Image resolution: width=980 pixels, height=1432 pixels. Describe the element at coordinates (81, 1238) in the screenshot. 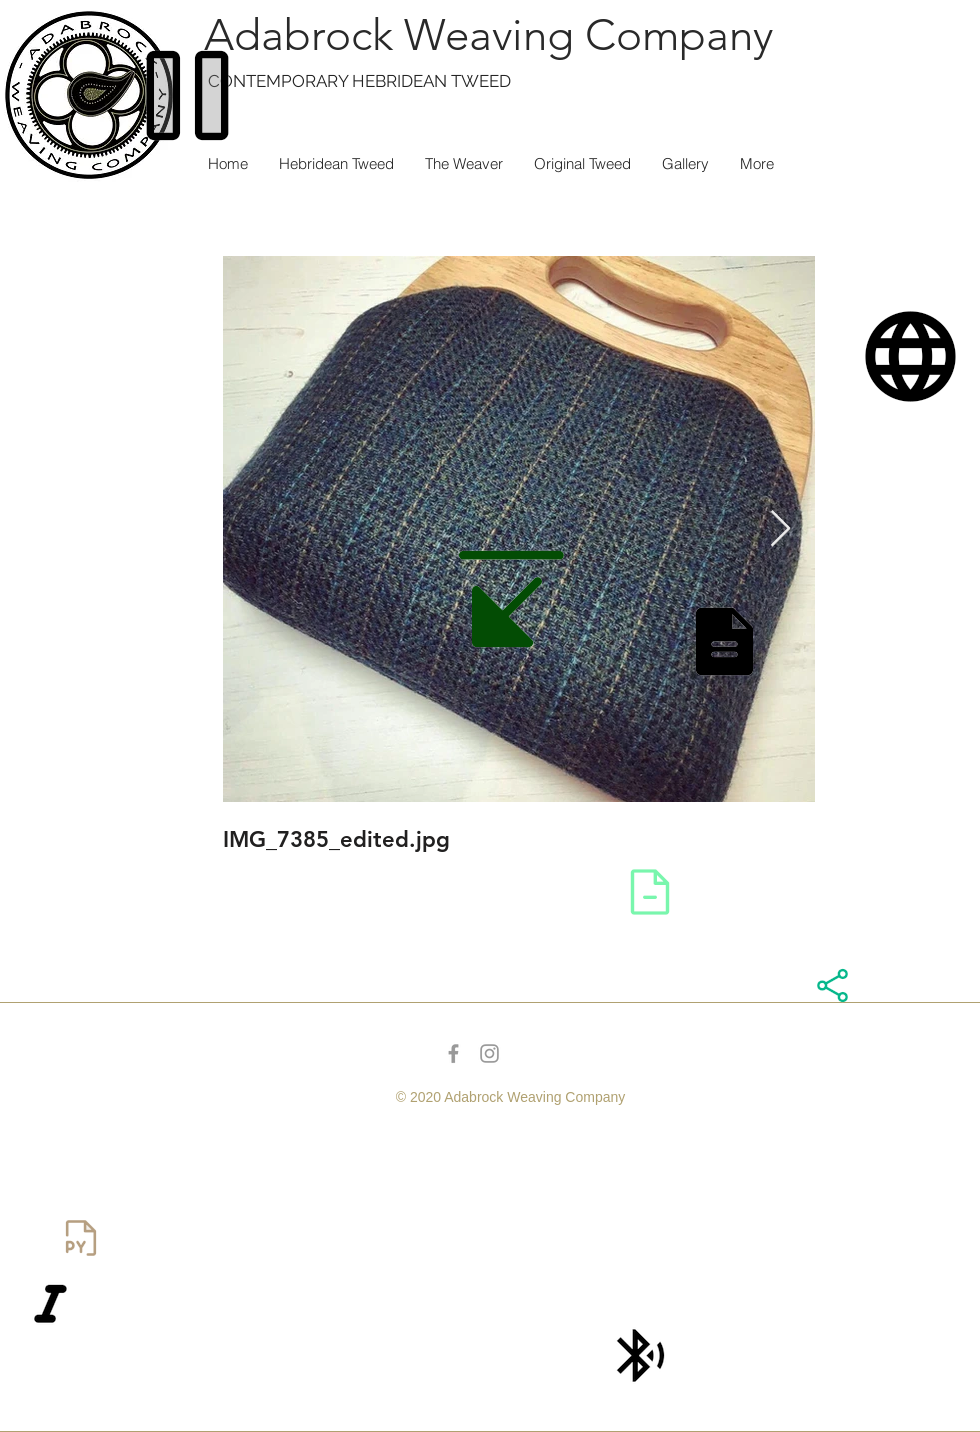

I see `open a python file` at that location.